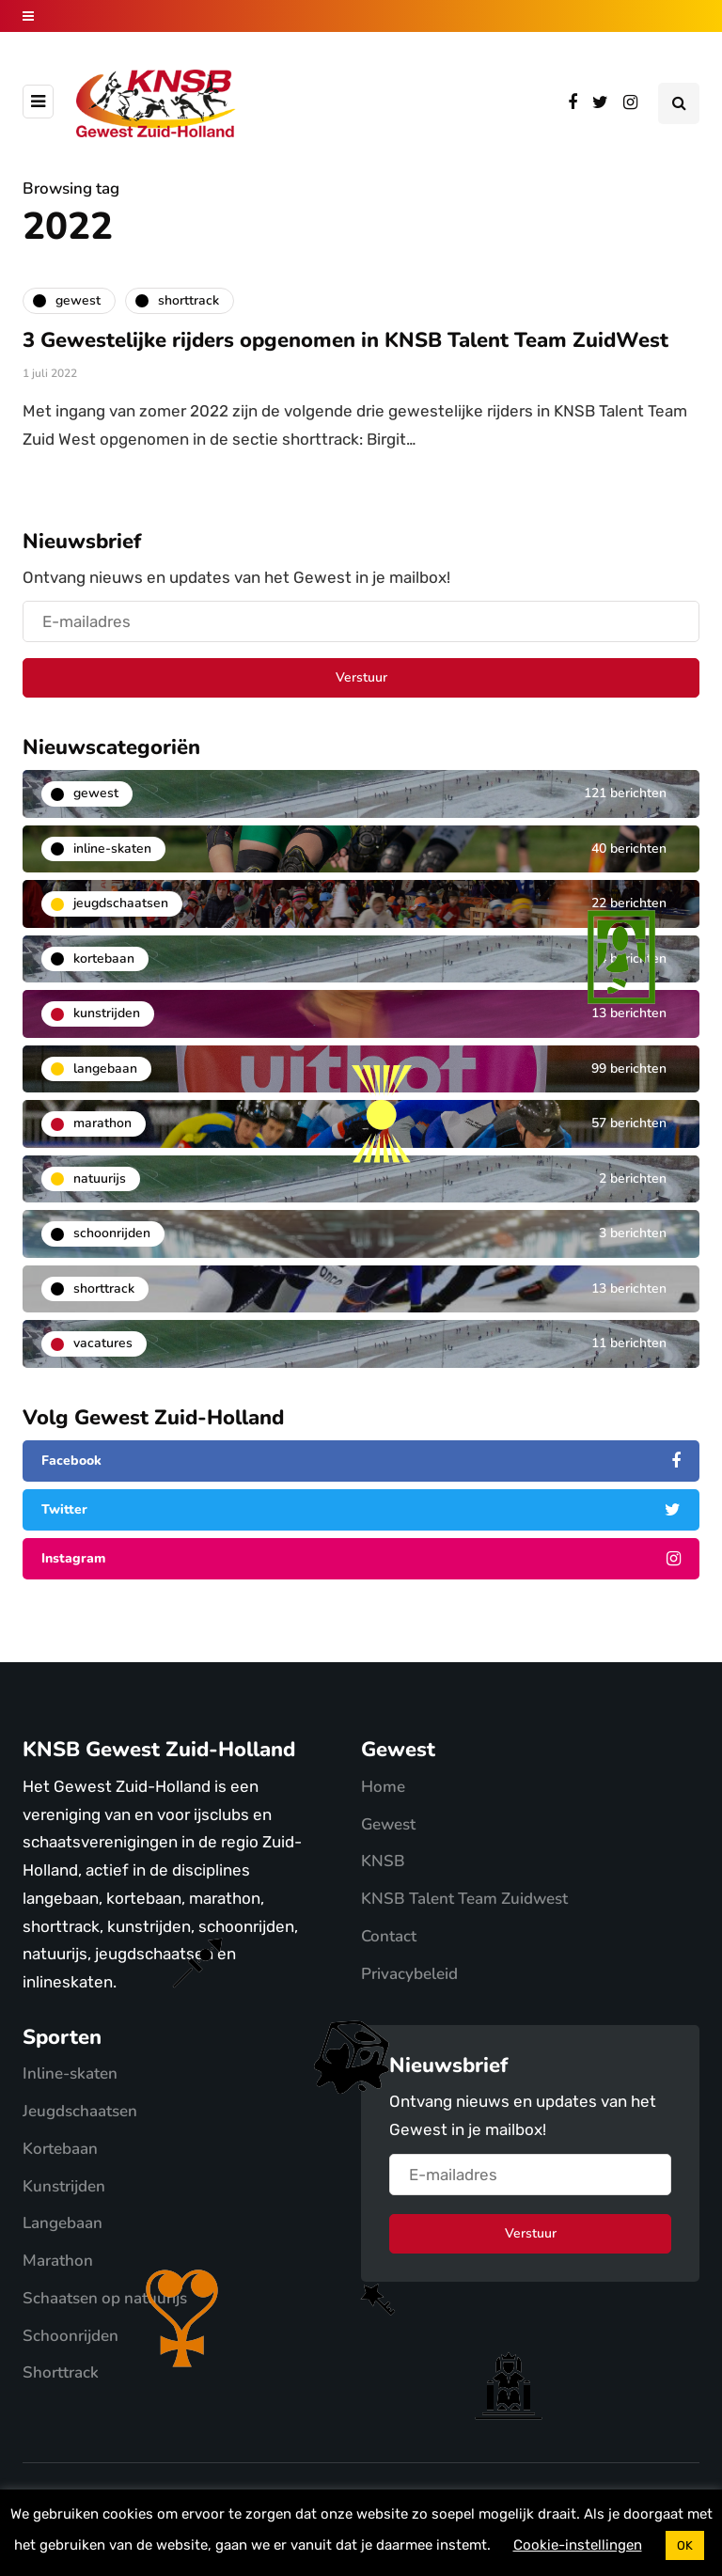 This screenshot has width=722, height=2576. Describe the element at coordinates (380, 1114) in the screenshot. I see `indicates a burst of energy or power-up activation` at that location.